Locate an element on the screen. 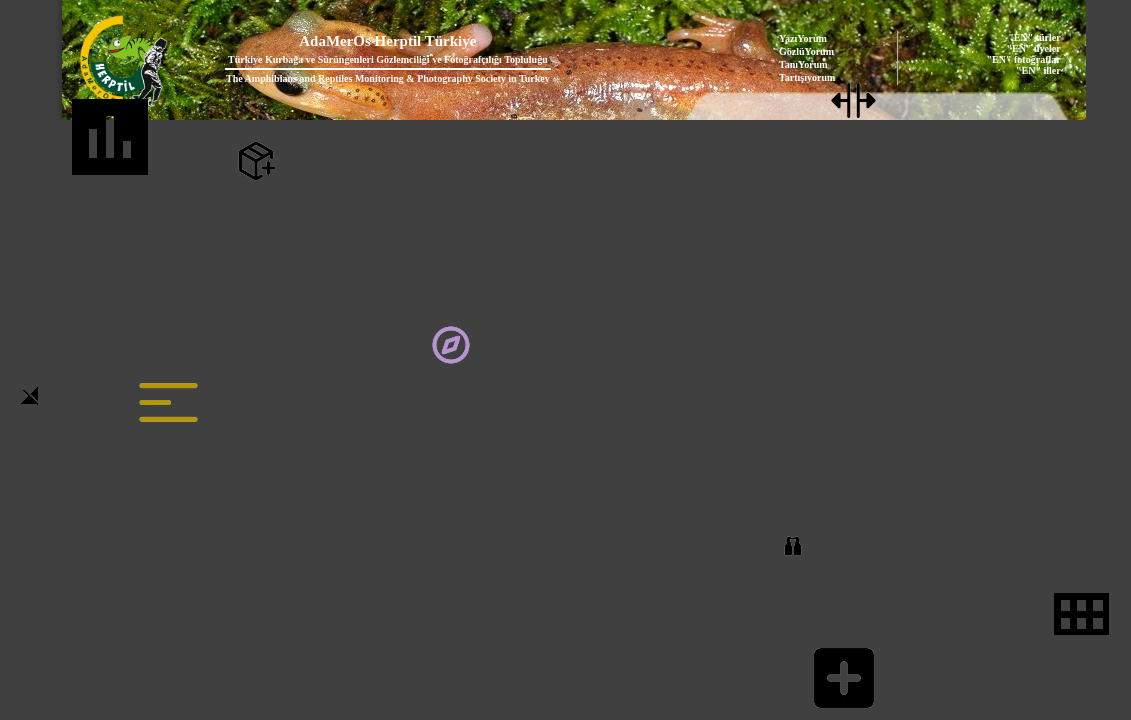  split view horizontally is located at coordinates (853, 100).